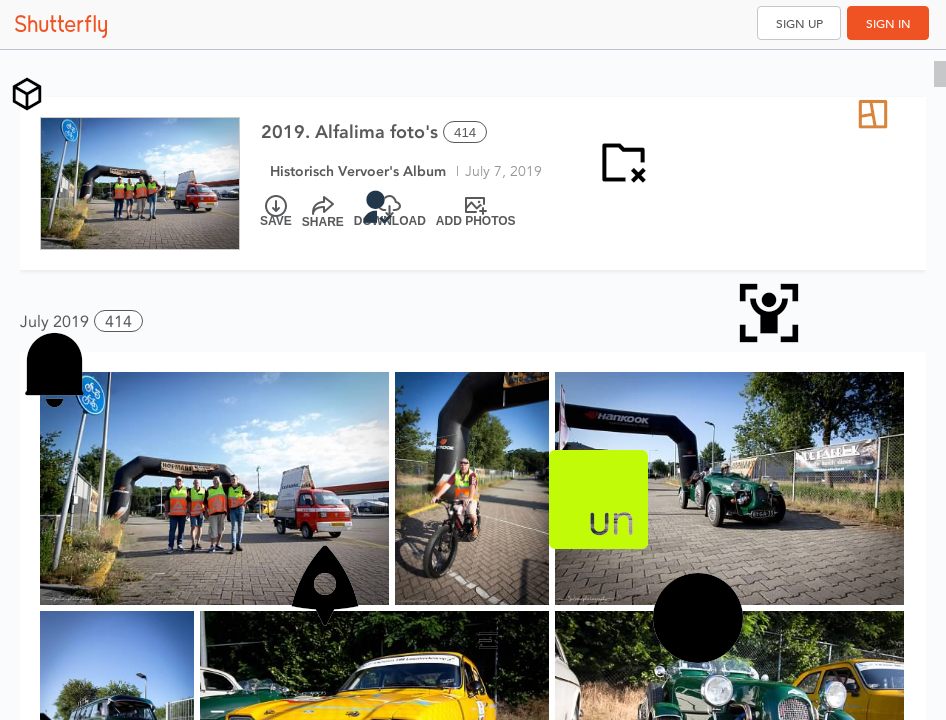  What do you see at coordinates (769, 313) in the screenshot?
I see `scan or verify body biometrics` at bounding box center [769, 313].